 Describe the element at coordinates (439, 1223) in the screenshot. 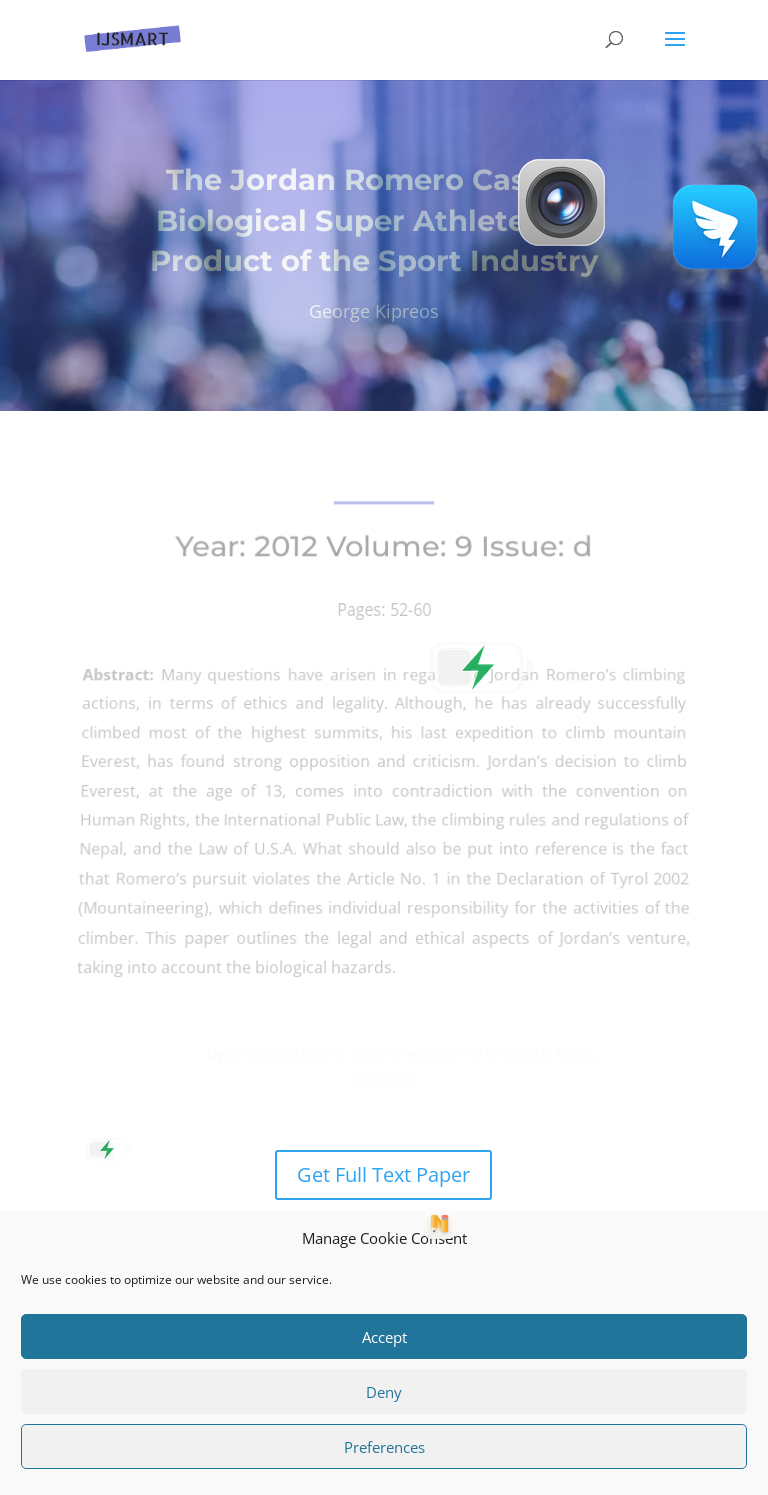

I see `open the Notable note-taking app` at that location.